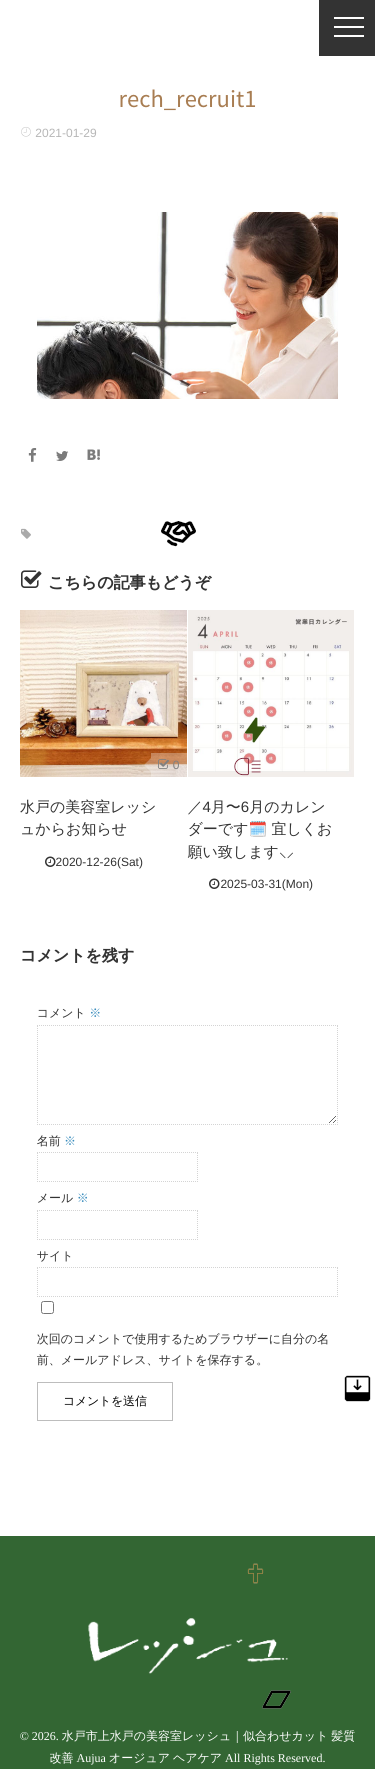  I want to click on dock panel to bottom of editor, so click(357, 1388).